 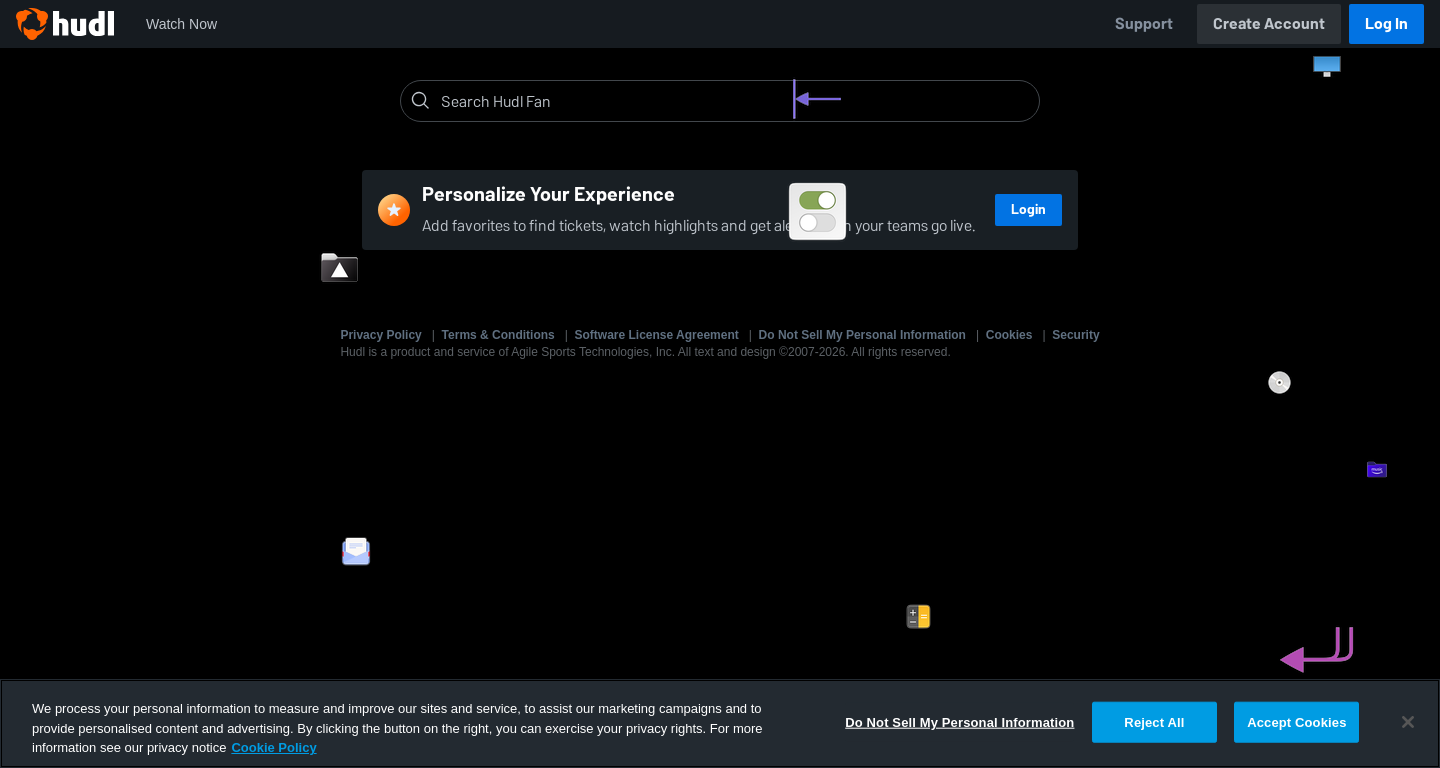 What do you see at coordinates (356, 552) in the screenshot?
I see `indicates a message has been read` at bounding box center [356, 552].